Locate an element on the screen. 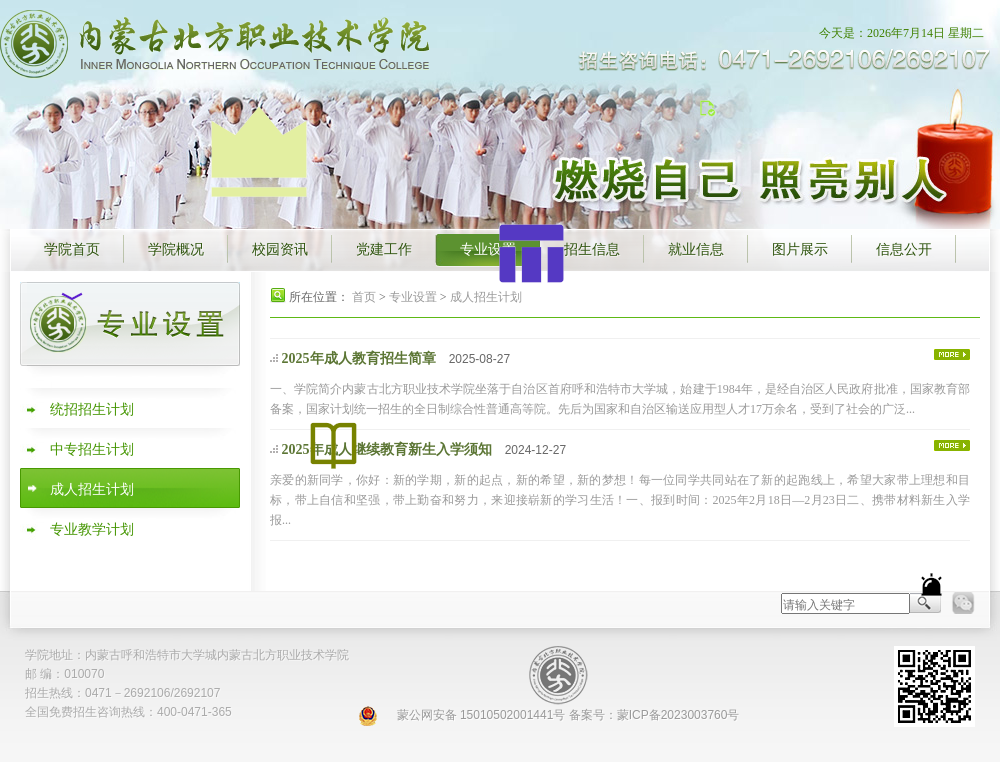  view verified contract document is located at coordinates (707, 108).